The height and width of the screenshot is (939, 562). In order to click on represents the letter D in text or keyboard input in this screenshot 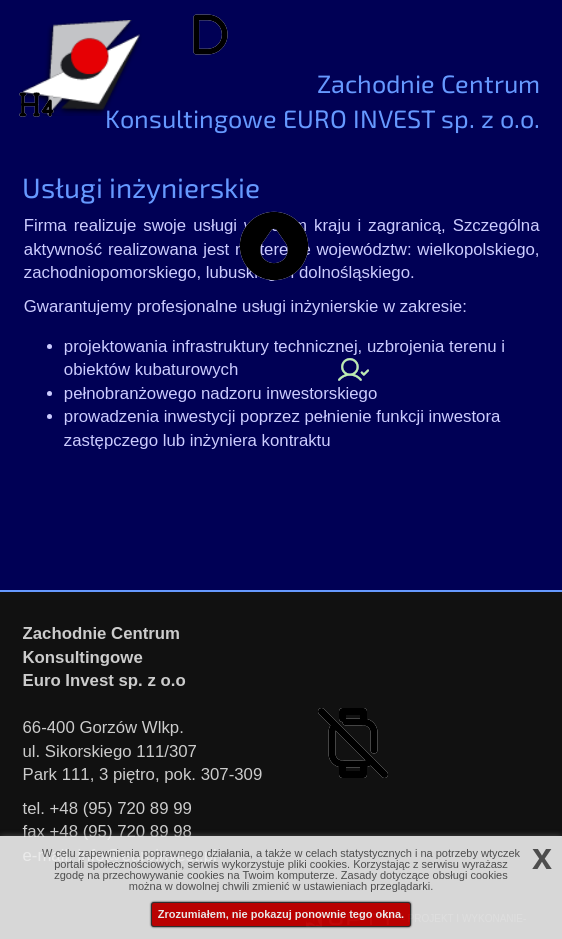, I will do `click(210, 34)`.